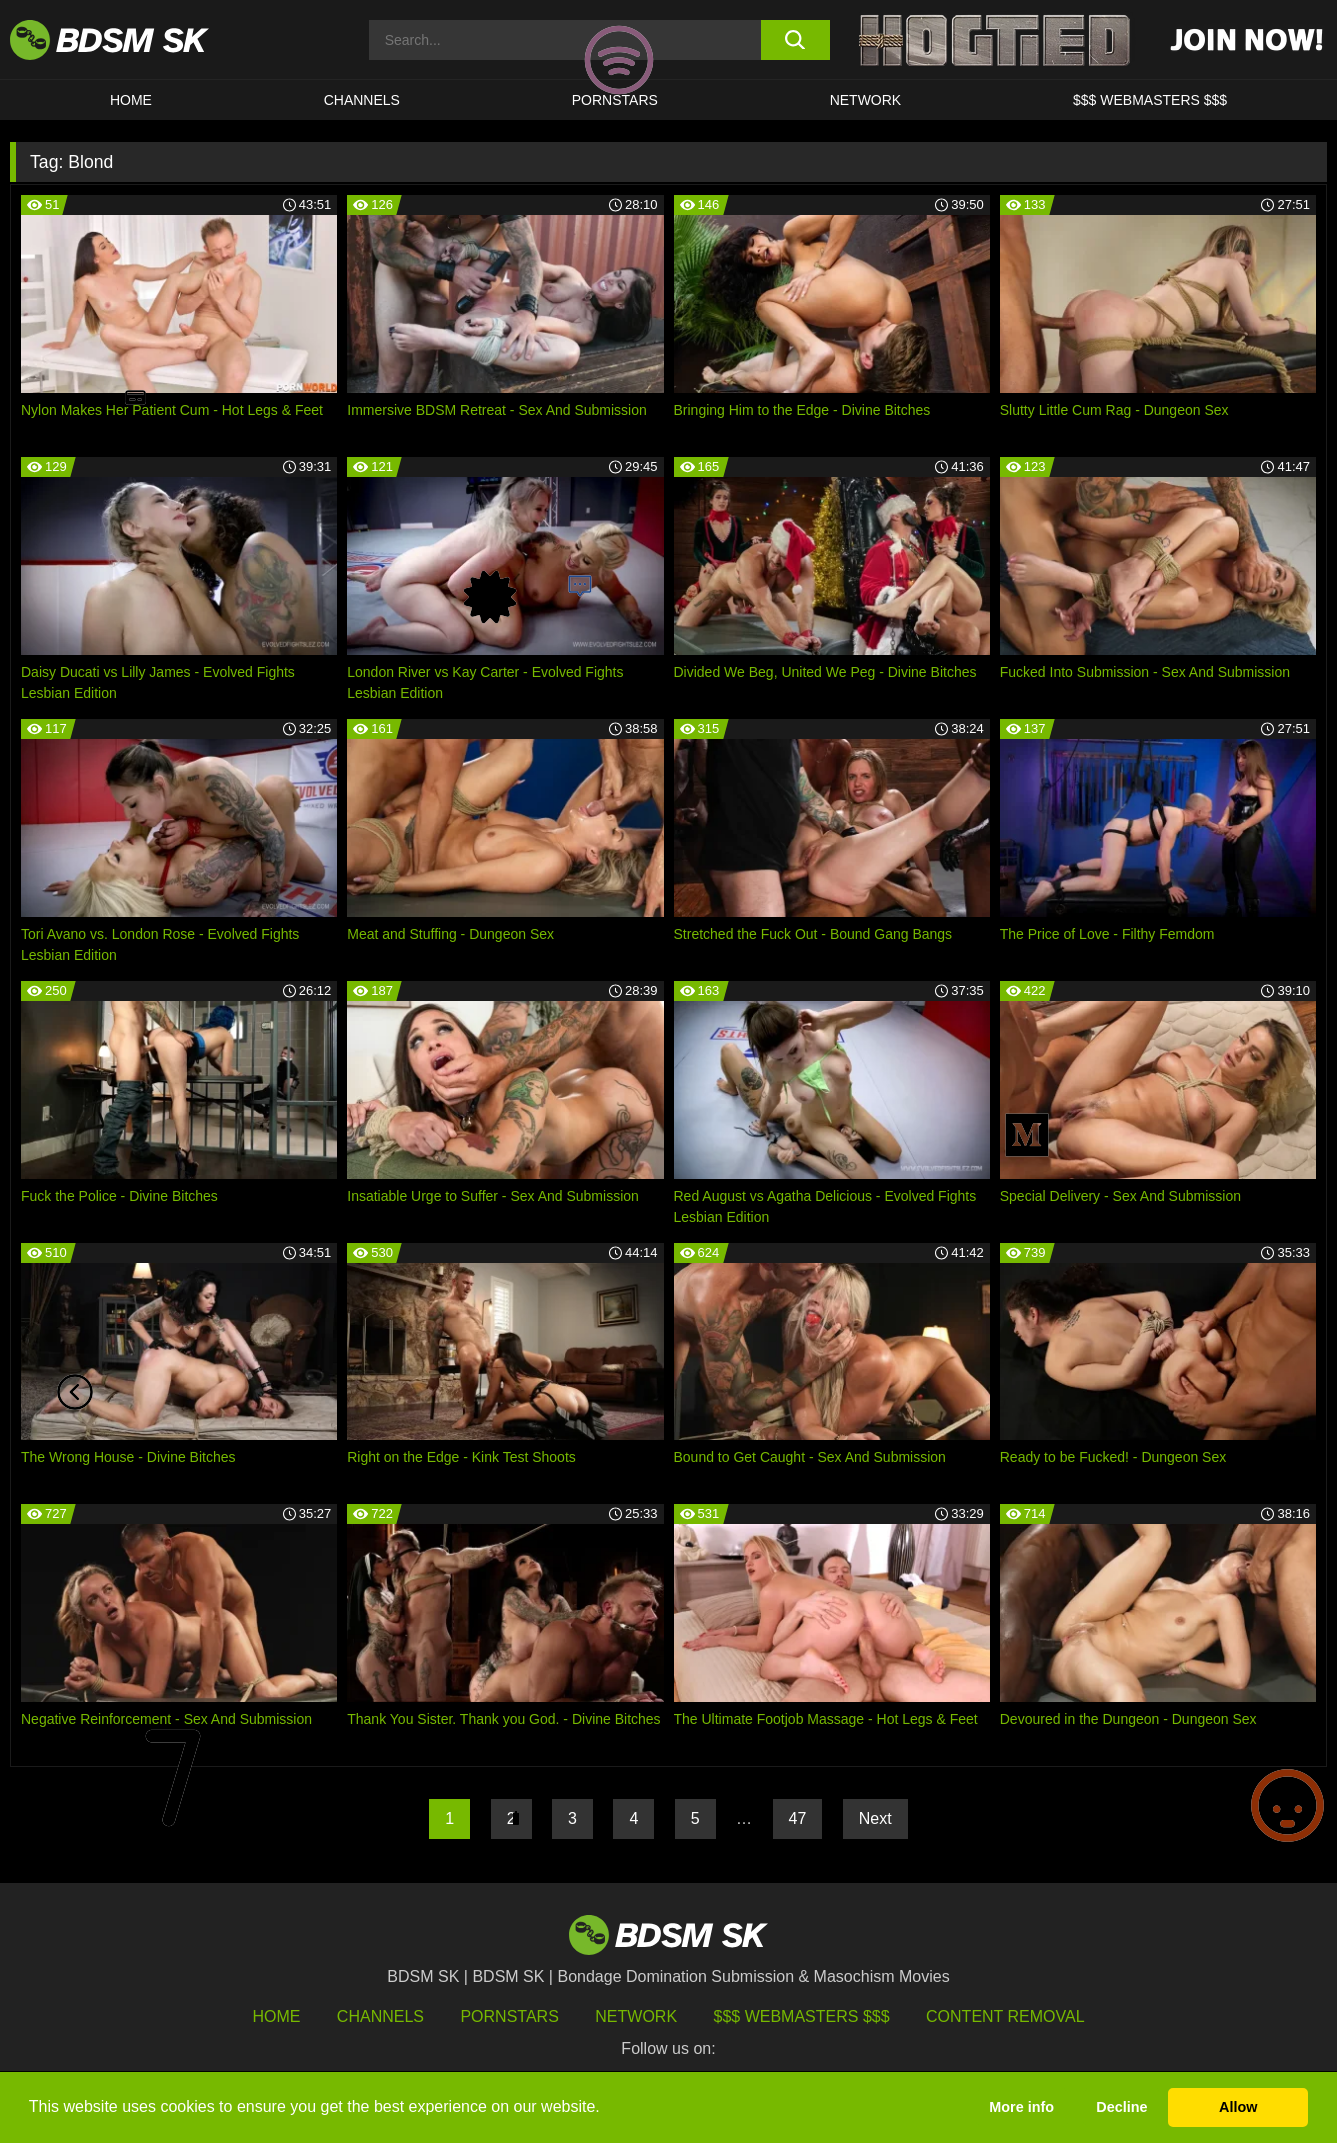 The width and height of the screenshot is (1337, 2143). What do you see at coordinates (1027, 1135) in the screenshot?
I see `open the Medium app` at bounding box center [1027, 1135].